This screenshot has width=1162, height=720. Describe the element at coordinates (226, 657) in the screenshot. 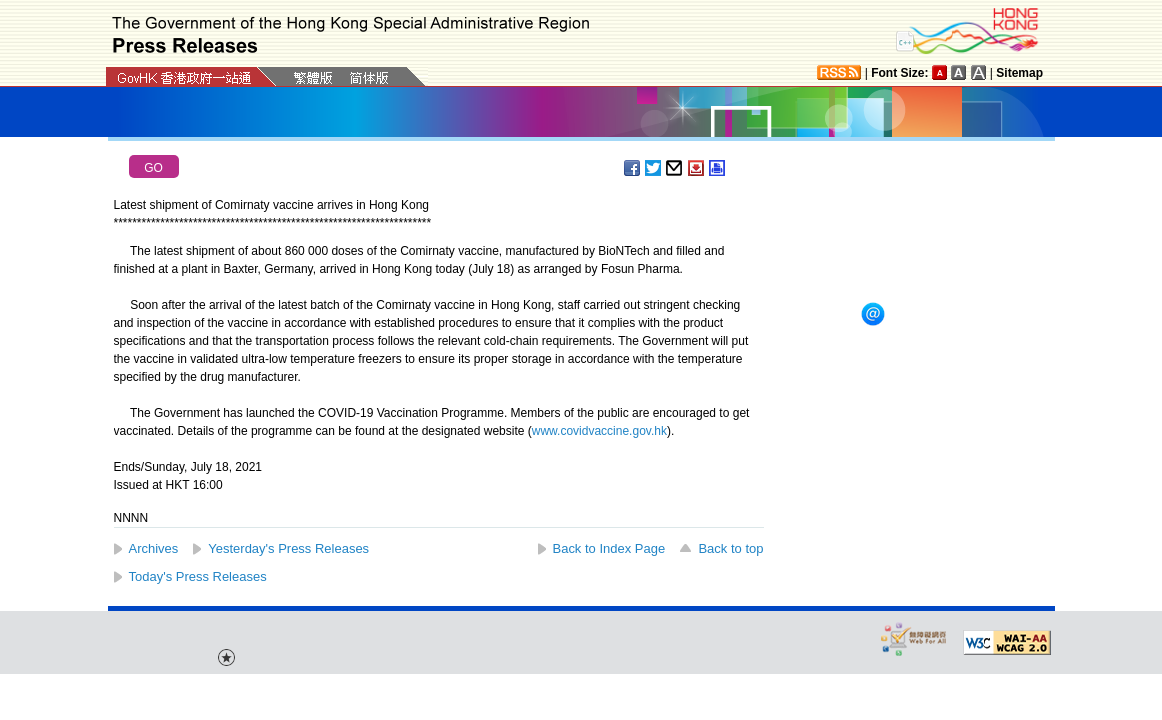

I see `set default applications for file types` at that location.